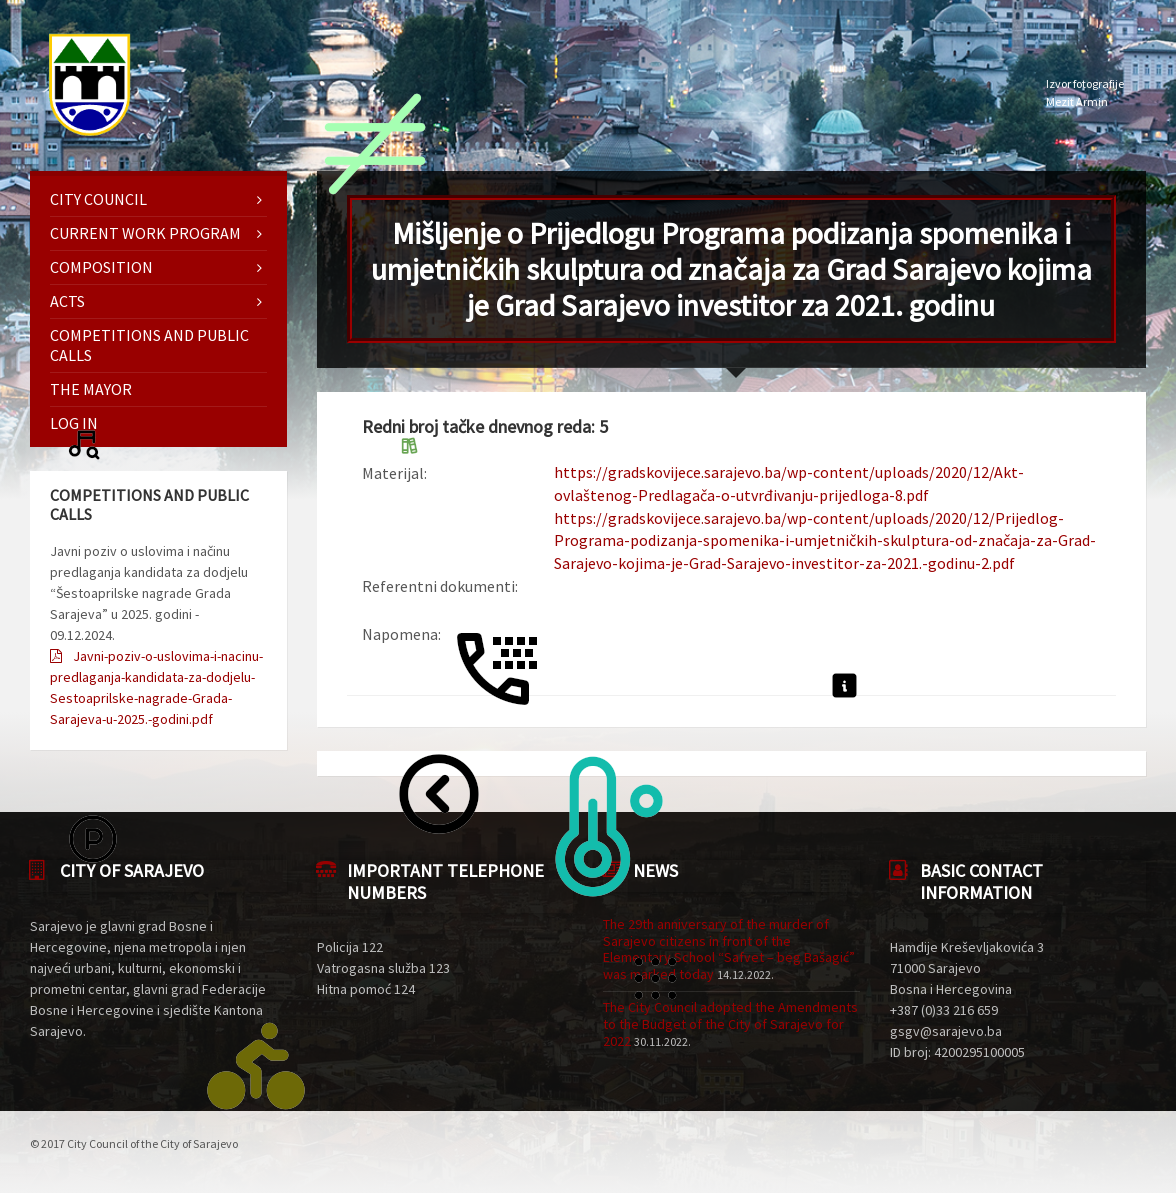 This screenshot has width=1176, height=1193. I want to click on view more information or details, so click(844, 685).